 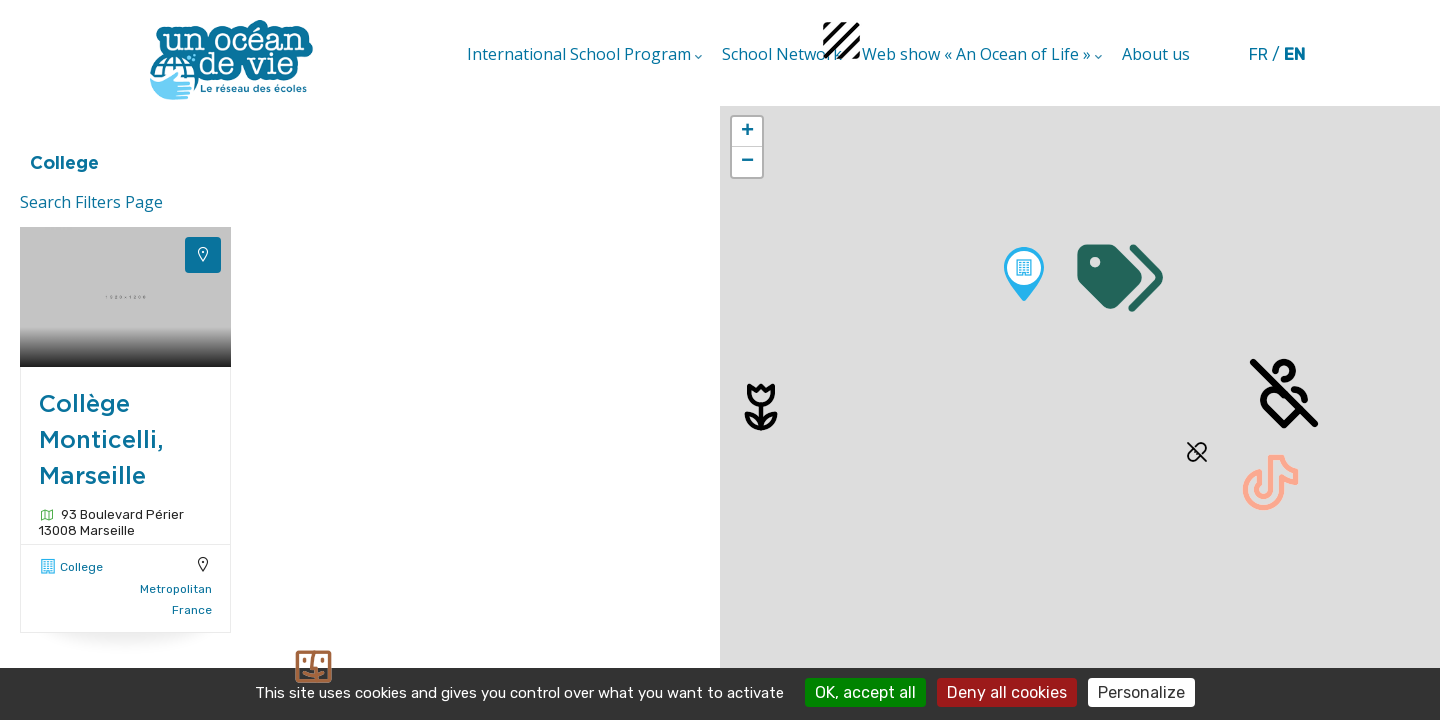 What do you see at coordinates (1270, 482) in the screenshot?
I see `open TikTok app` at bounding box center [1270, 482].